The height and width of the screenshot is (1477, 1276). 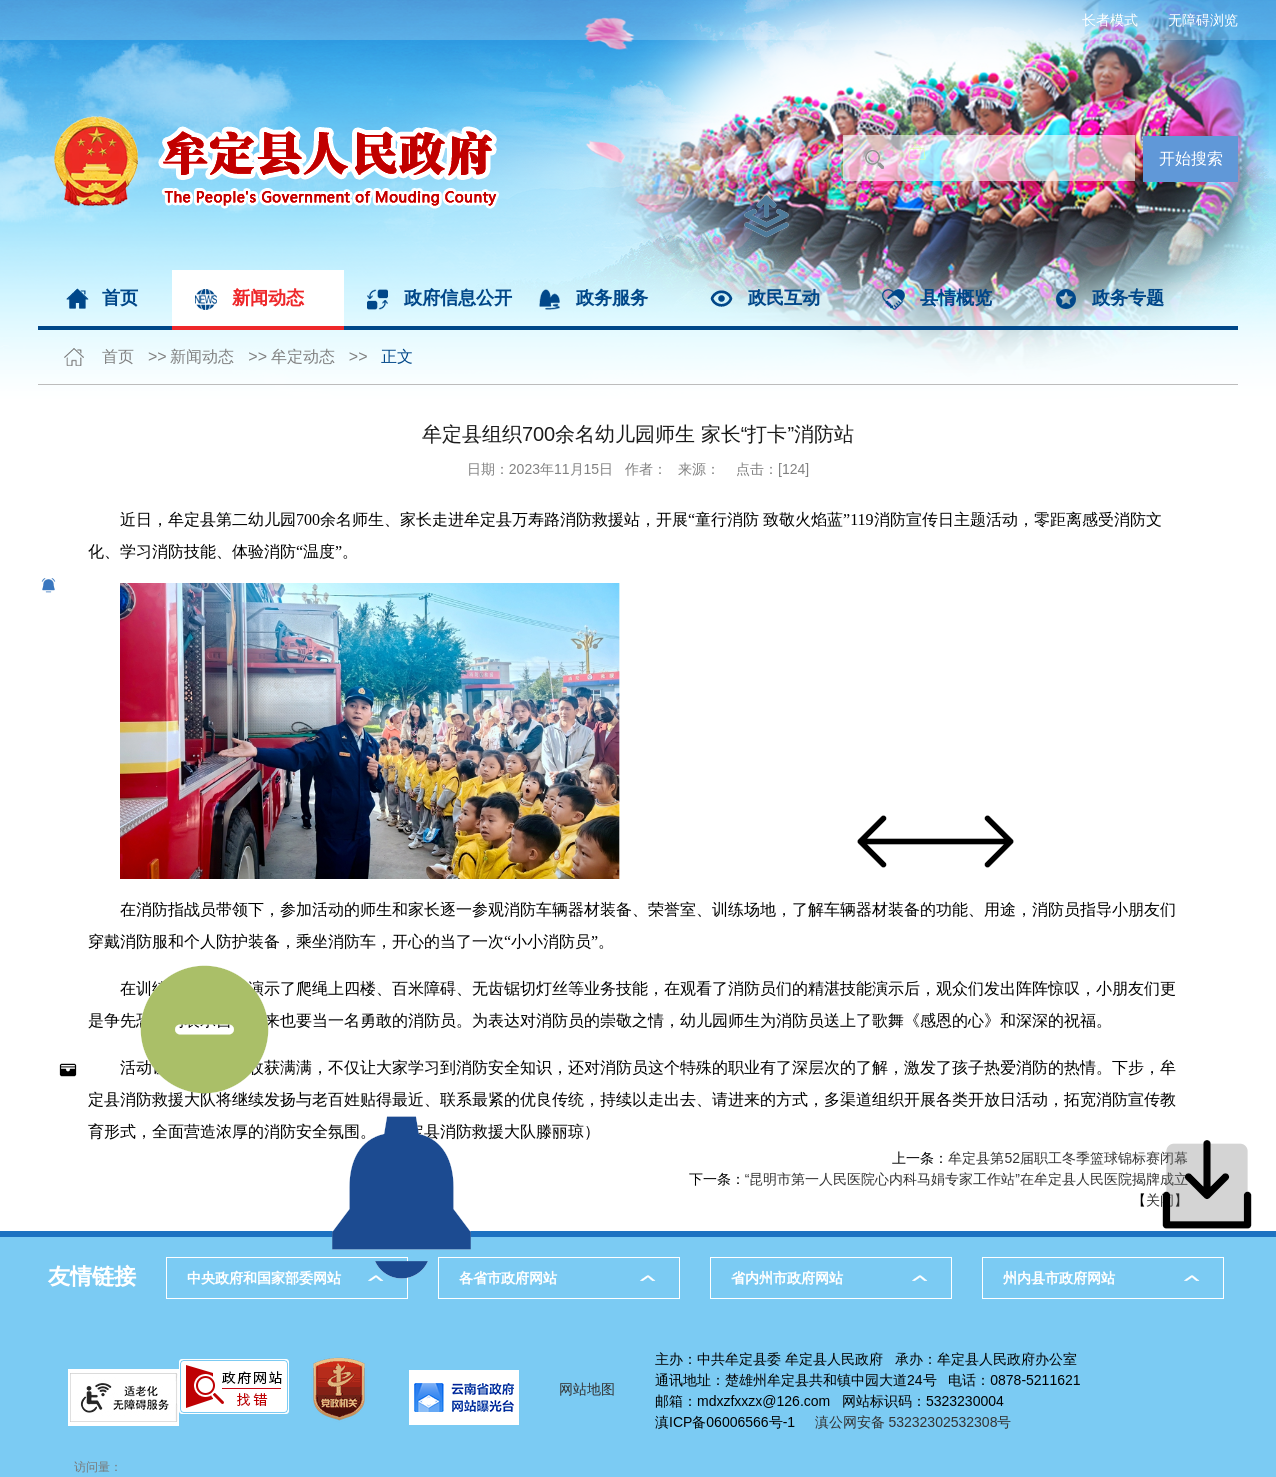 What do you see at coordinates (766, 217) in the screenshot?
I see `pop item from stack` at bounding box center [766, 217].